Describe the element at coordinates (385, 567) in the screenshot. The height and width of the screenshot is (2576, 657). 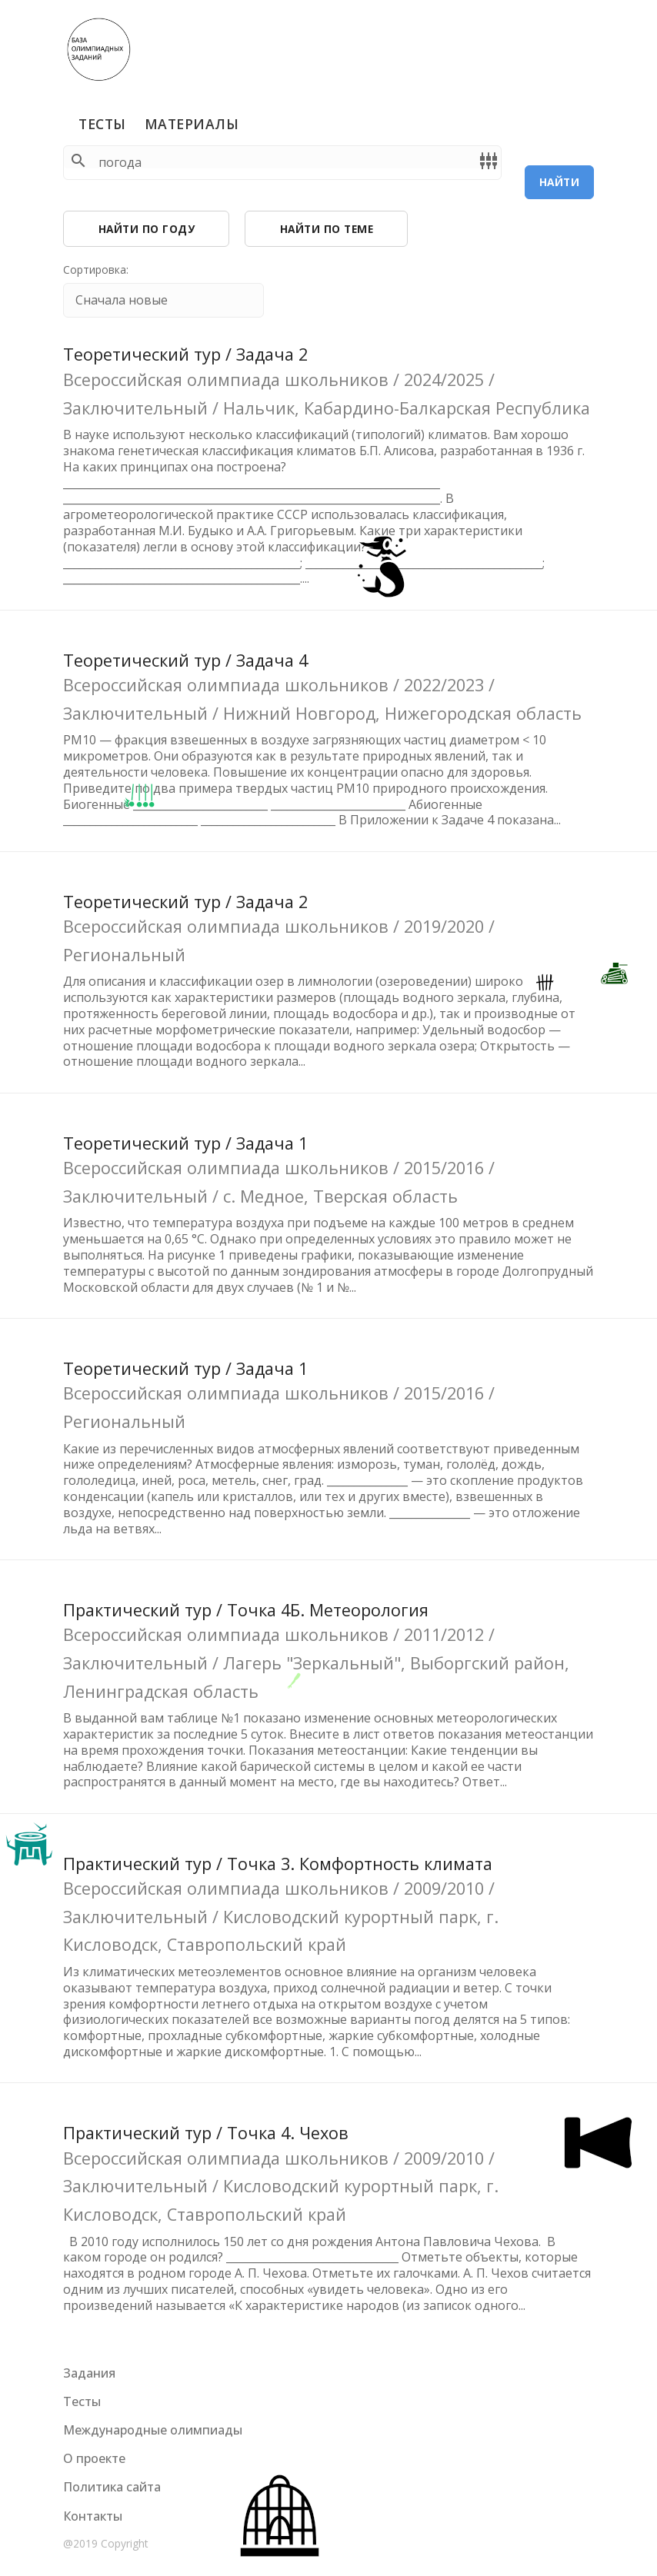
I see `select mermaid character or avatar` at that location.